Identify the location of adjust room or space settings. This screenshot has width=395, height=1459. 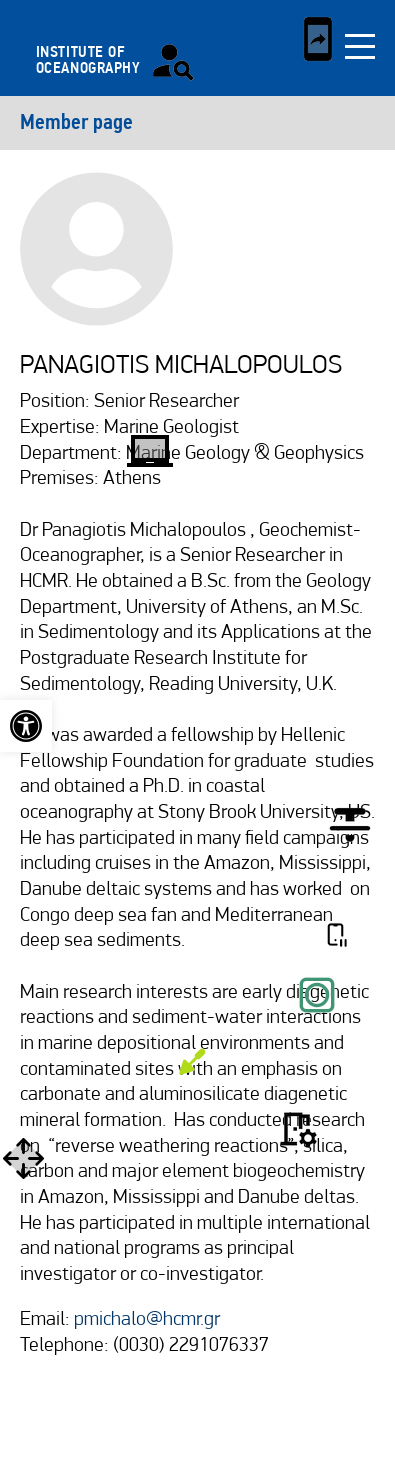
(297, 1129).